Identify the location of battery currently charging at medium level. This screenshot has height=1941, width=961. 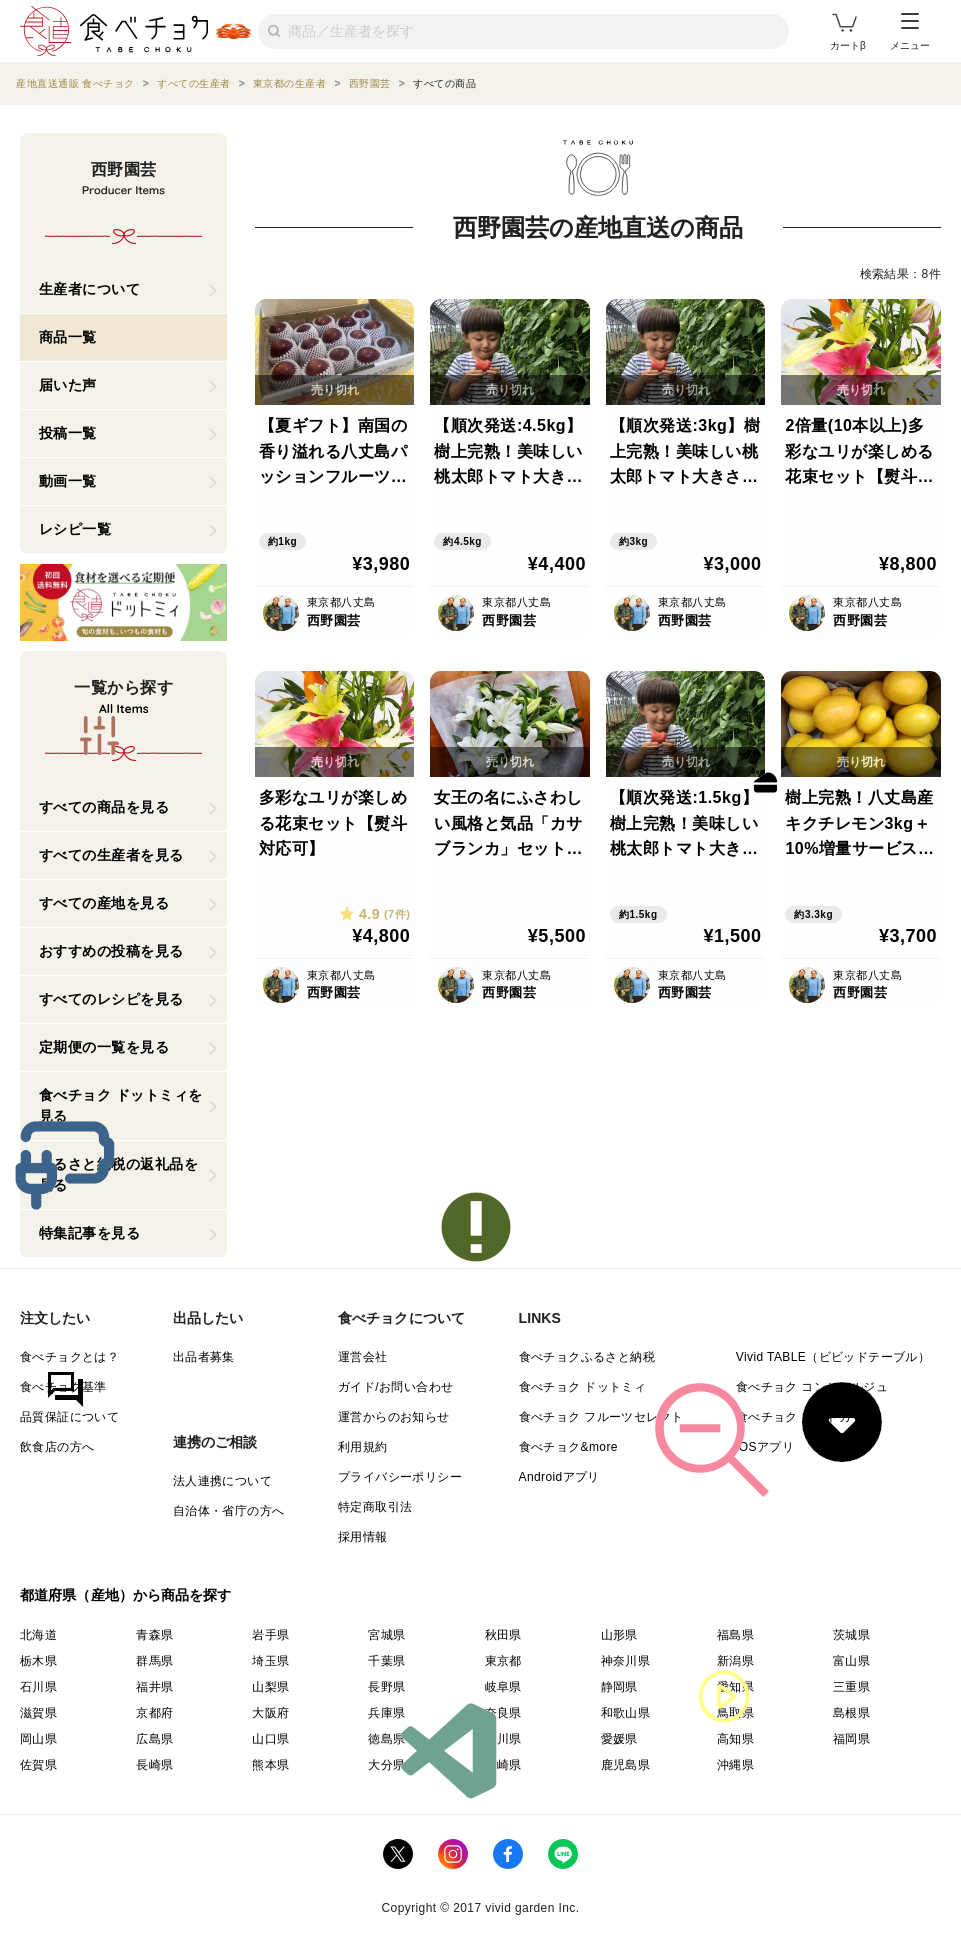
(67, 1152).